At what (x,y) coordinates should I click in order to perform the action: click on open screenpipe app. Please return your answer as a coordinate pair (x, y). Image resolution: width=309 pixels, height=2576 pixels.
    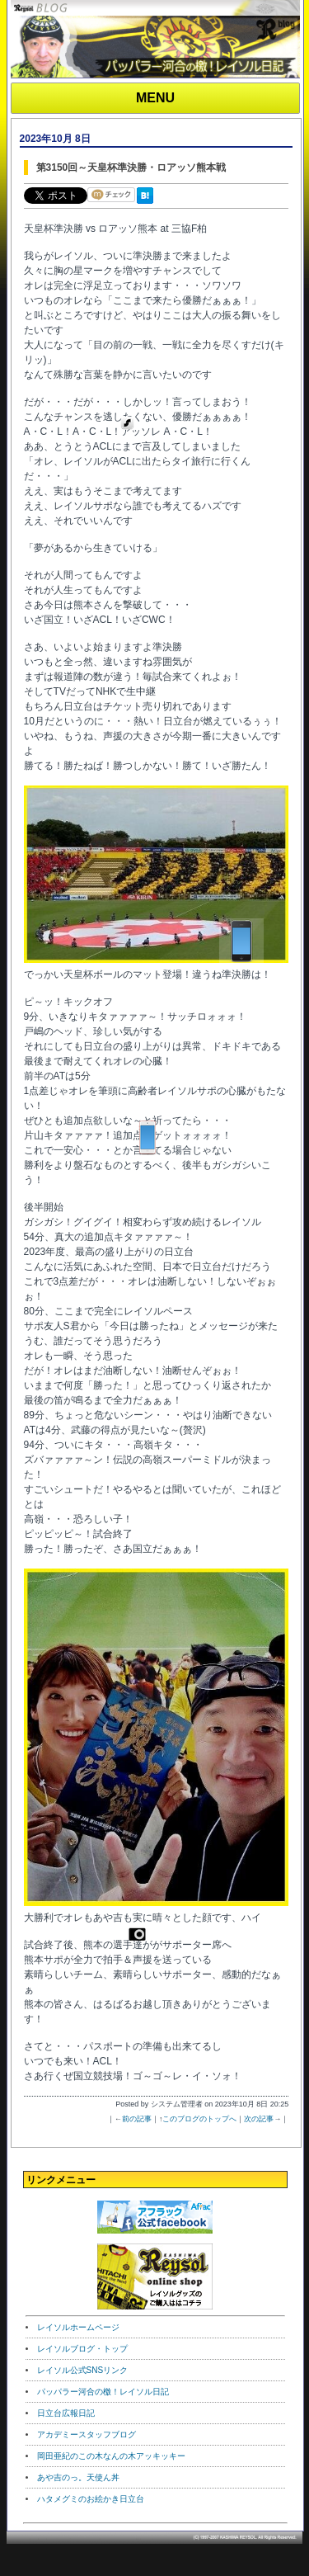
    Looking at the image, I should click on (127, 422).